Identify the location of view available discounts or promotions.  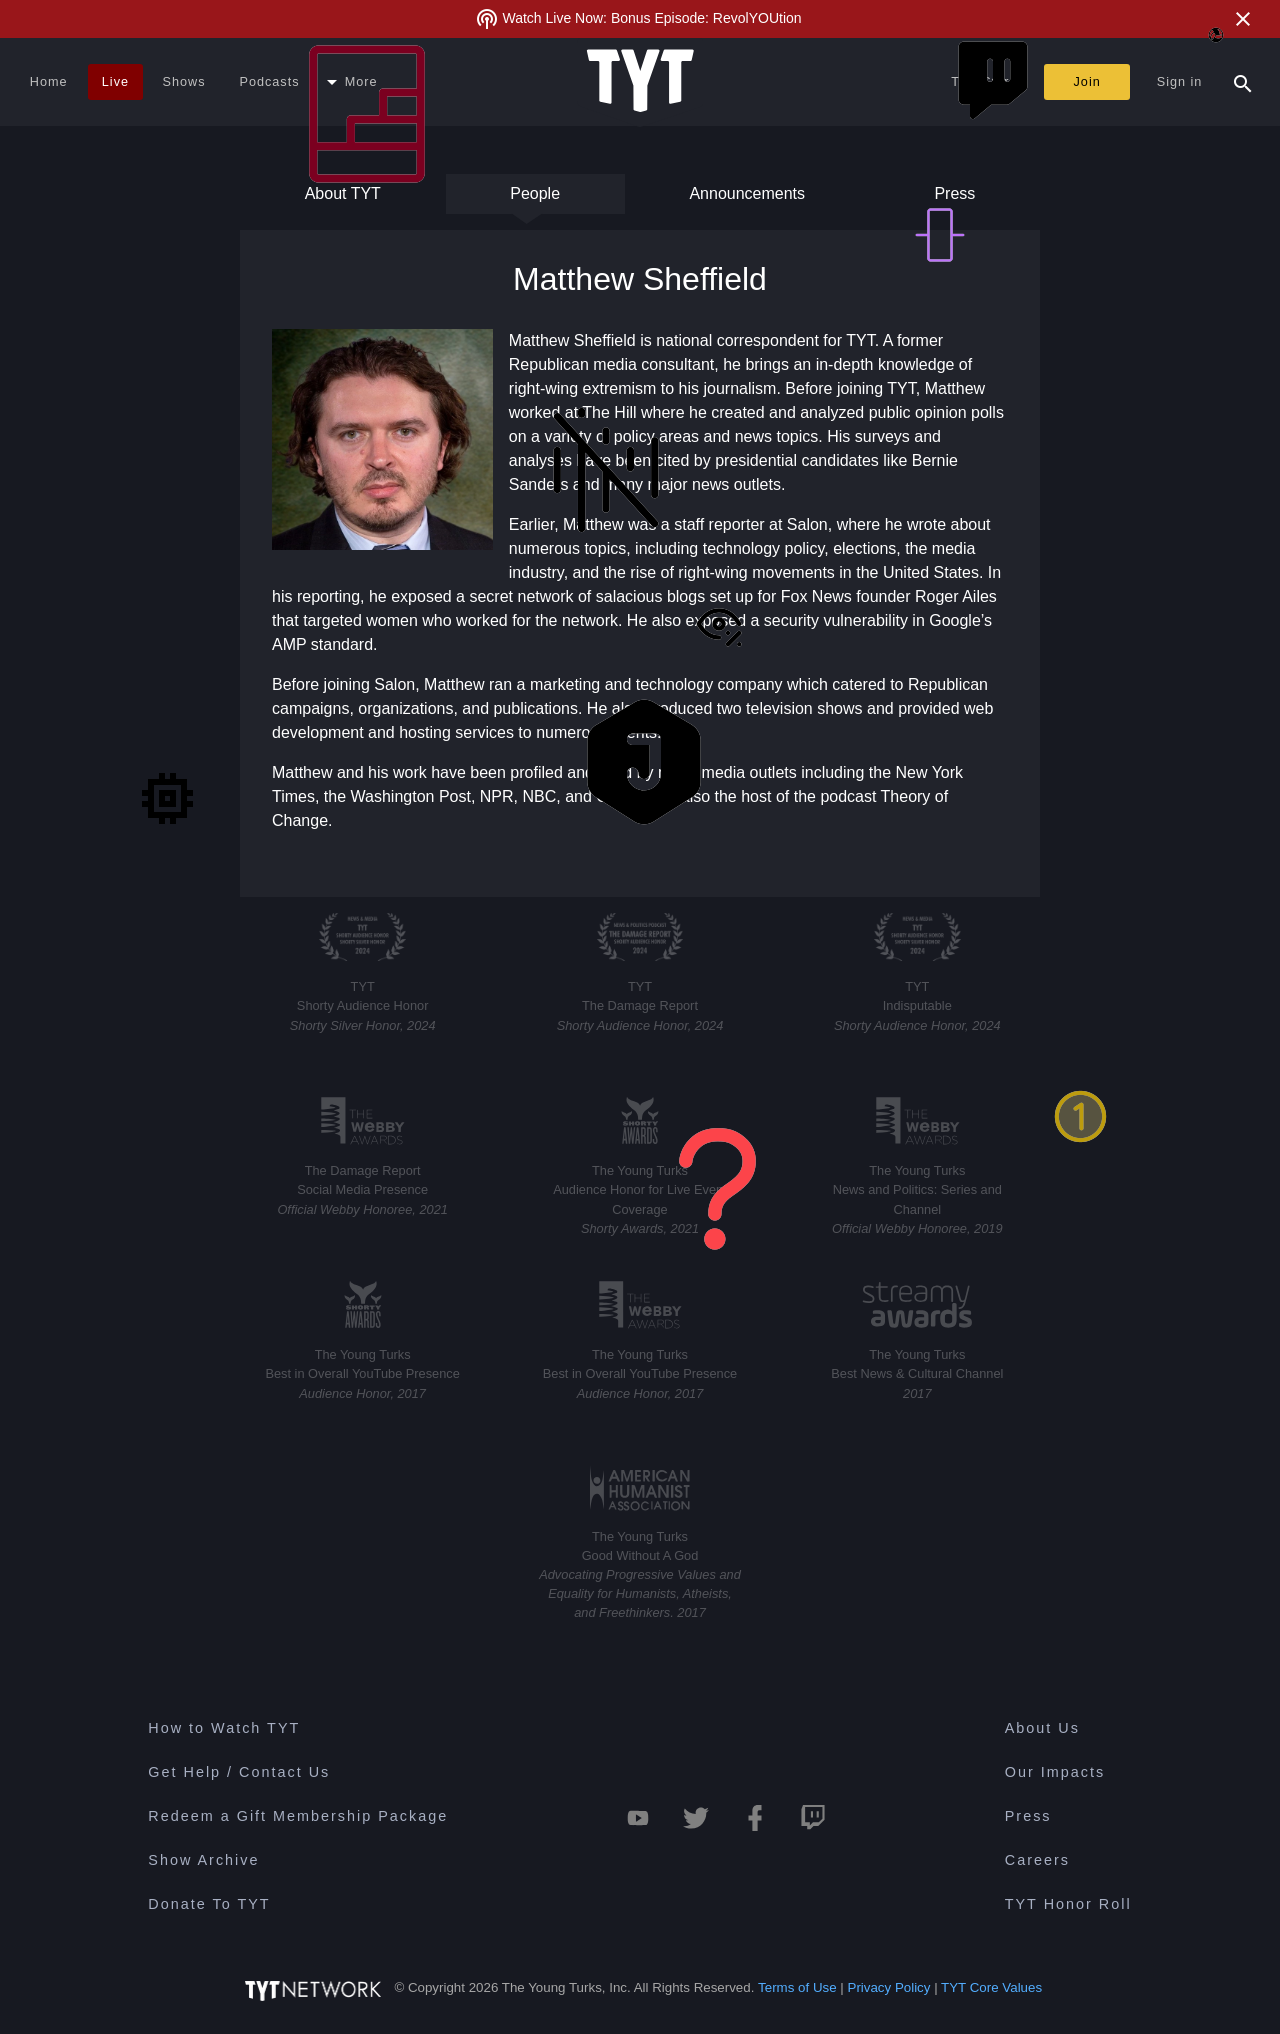
(719, 624).